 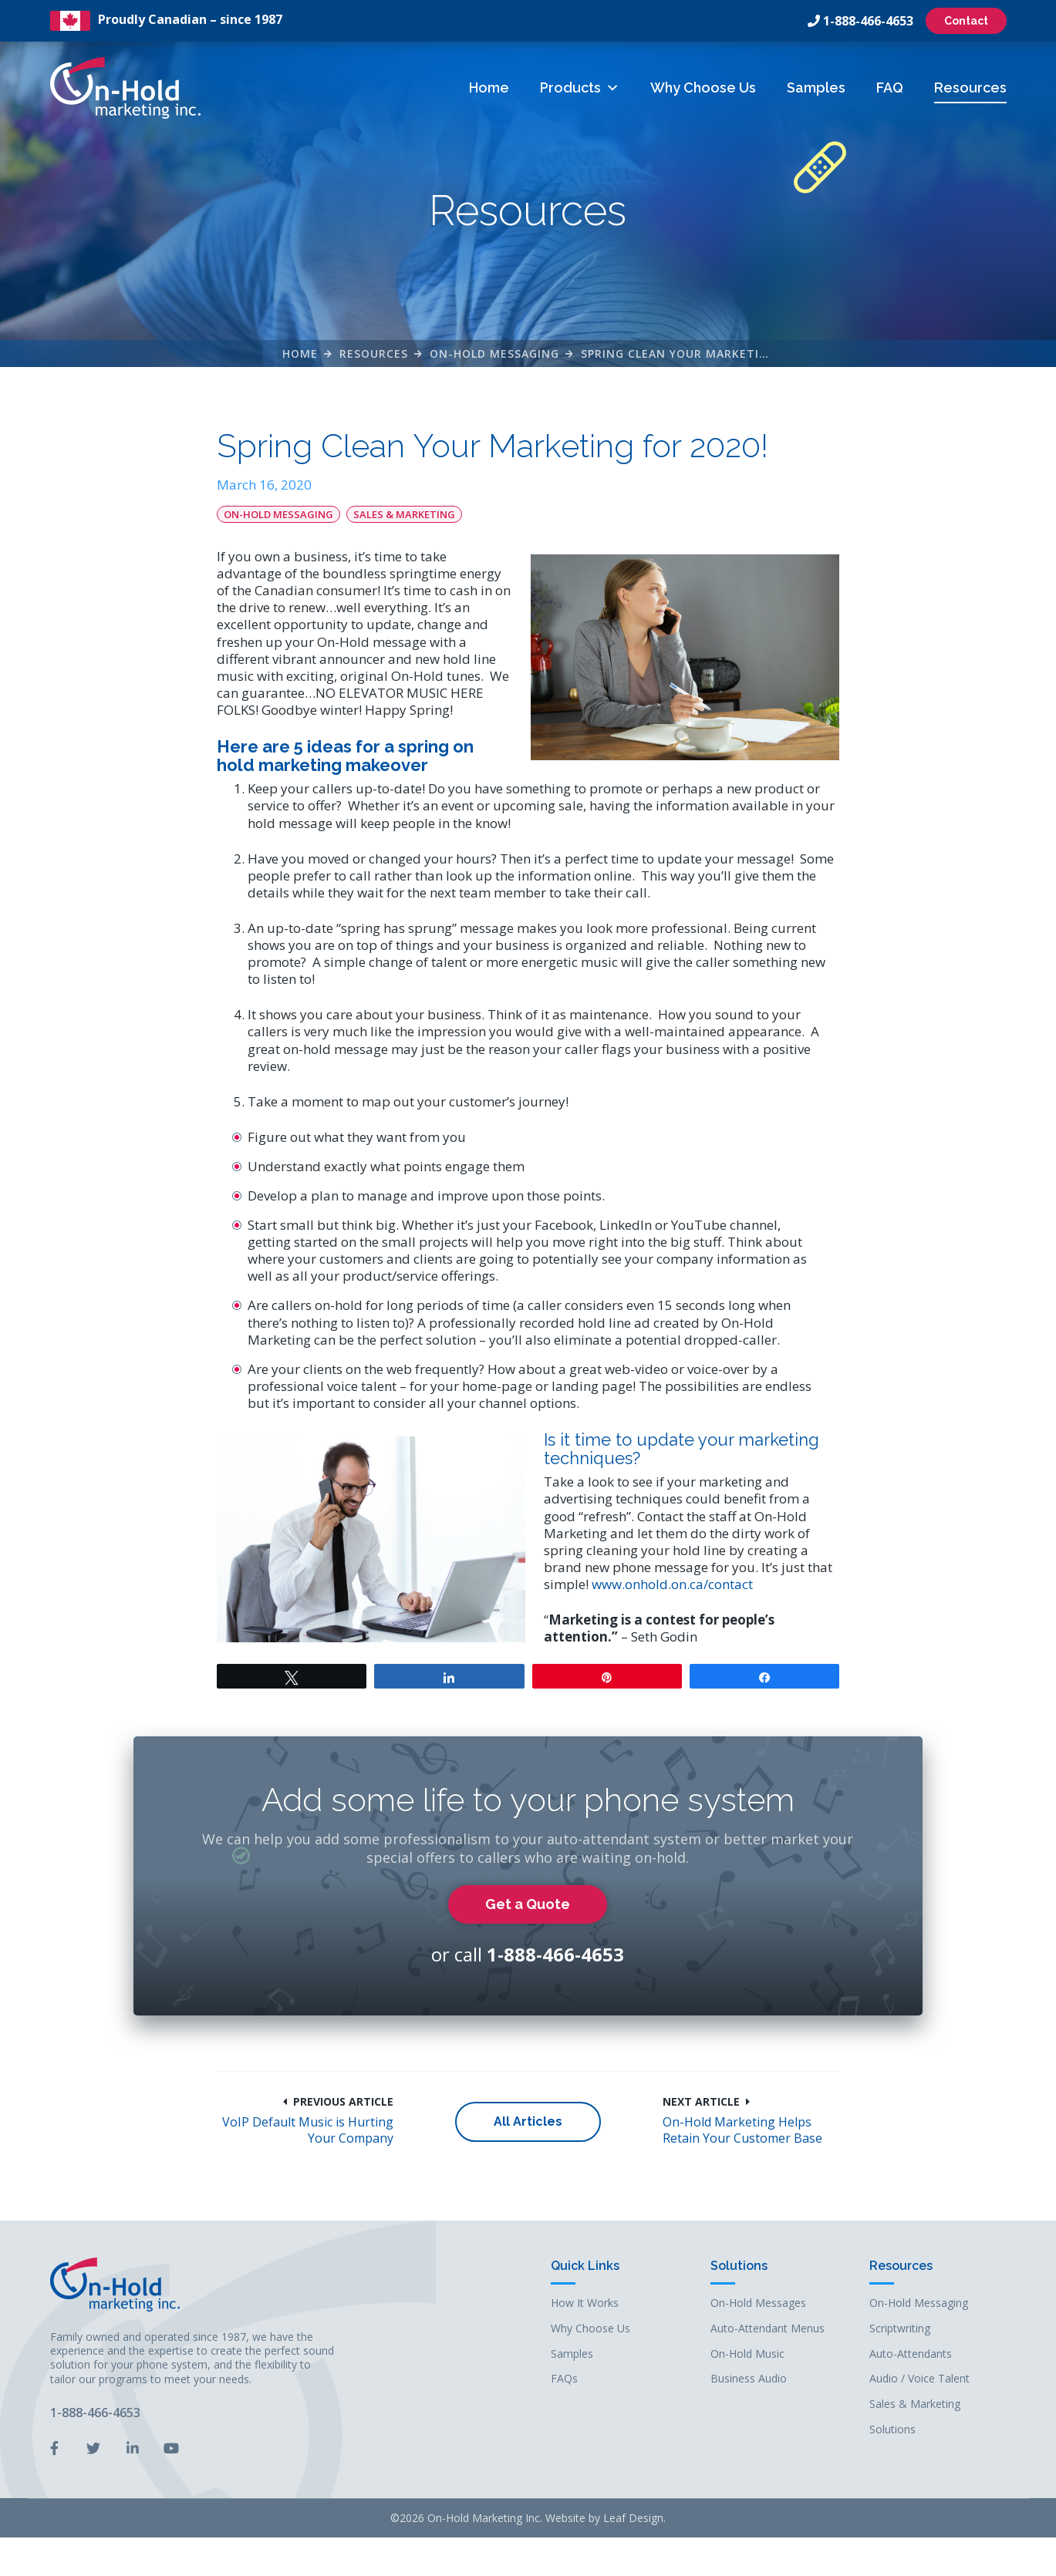 What do you see at coordinates (241, 1855) in the screenshot?
I see `task or item marked as complete` at bounding box center [241, 1855].